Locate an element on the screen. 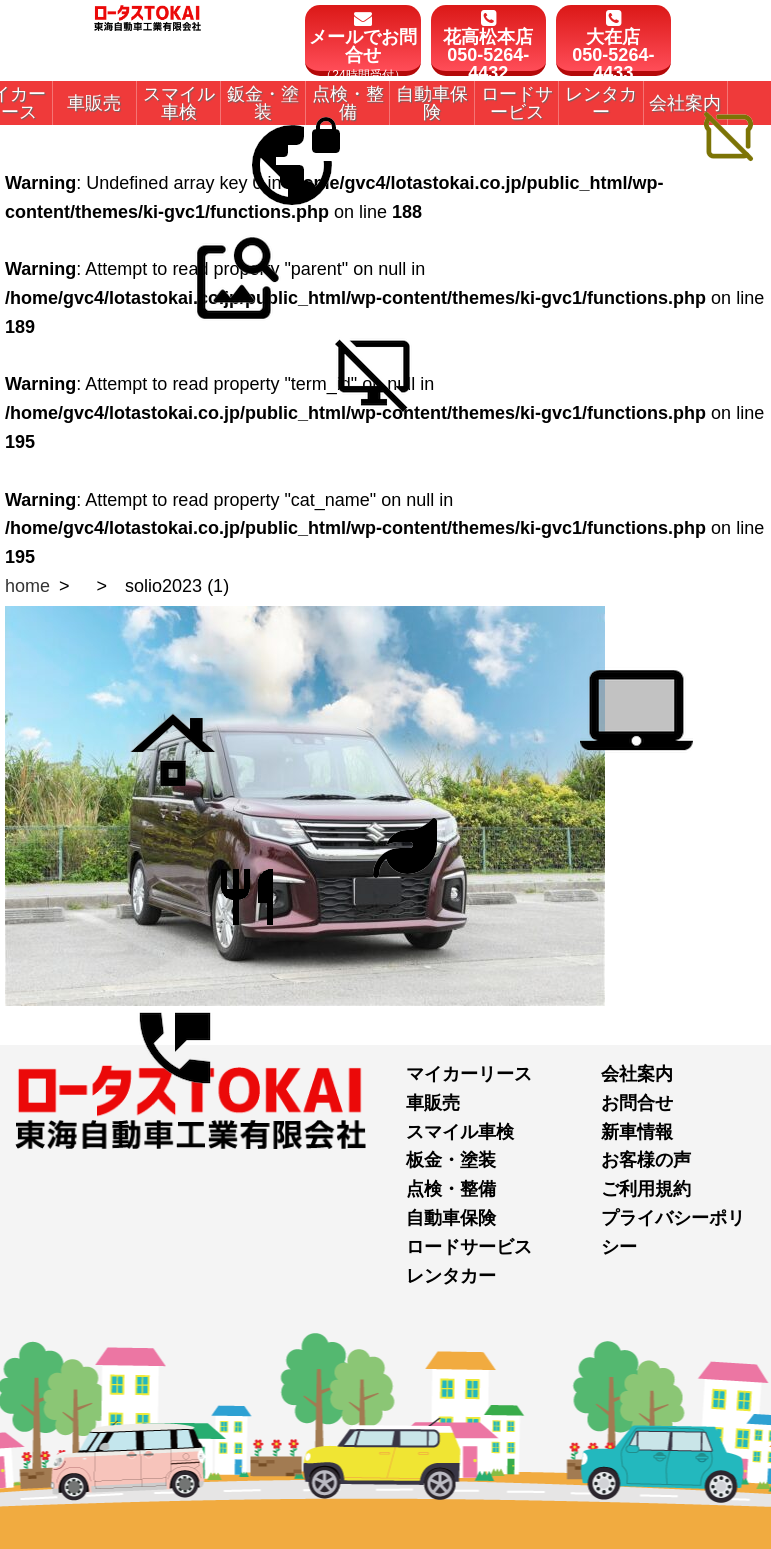 The height and width of the screenshot is (1549, 771). access home or housing services is located at coordinates (173, 752).